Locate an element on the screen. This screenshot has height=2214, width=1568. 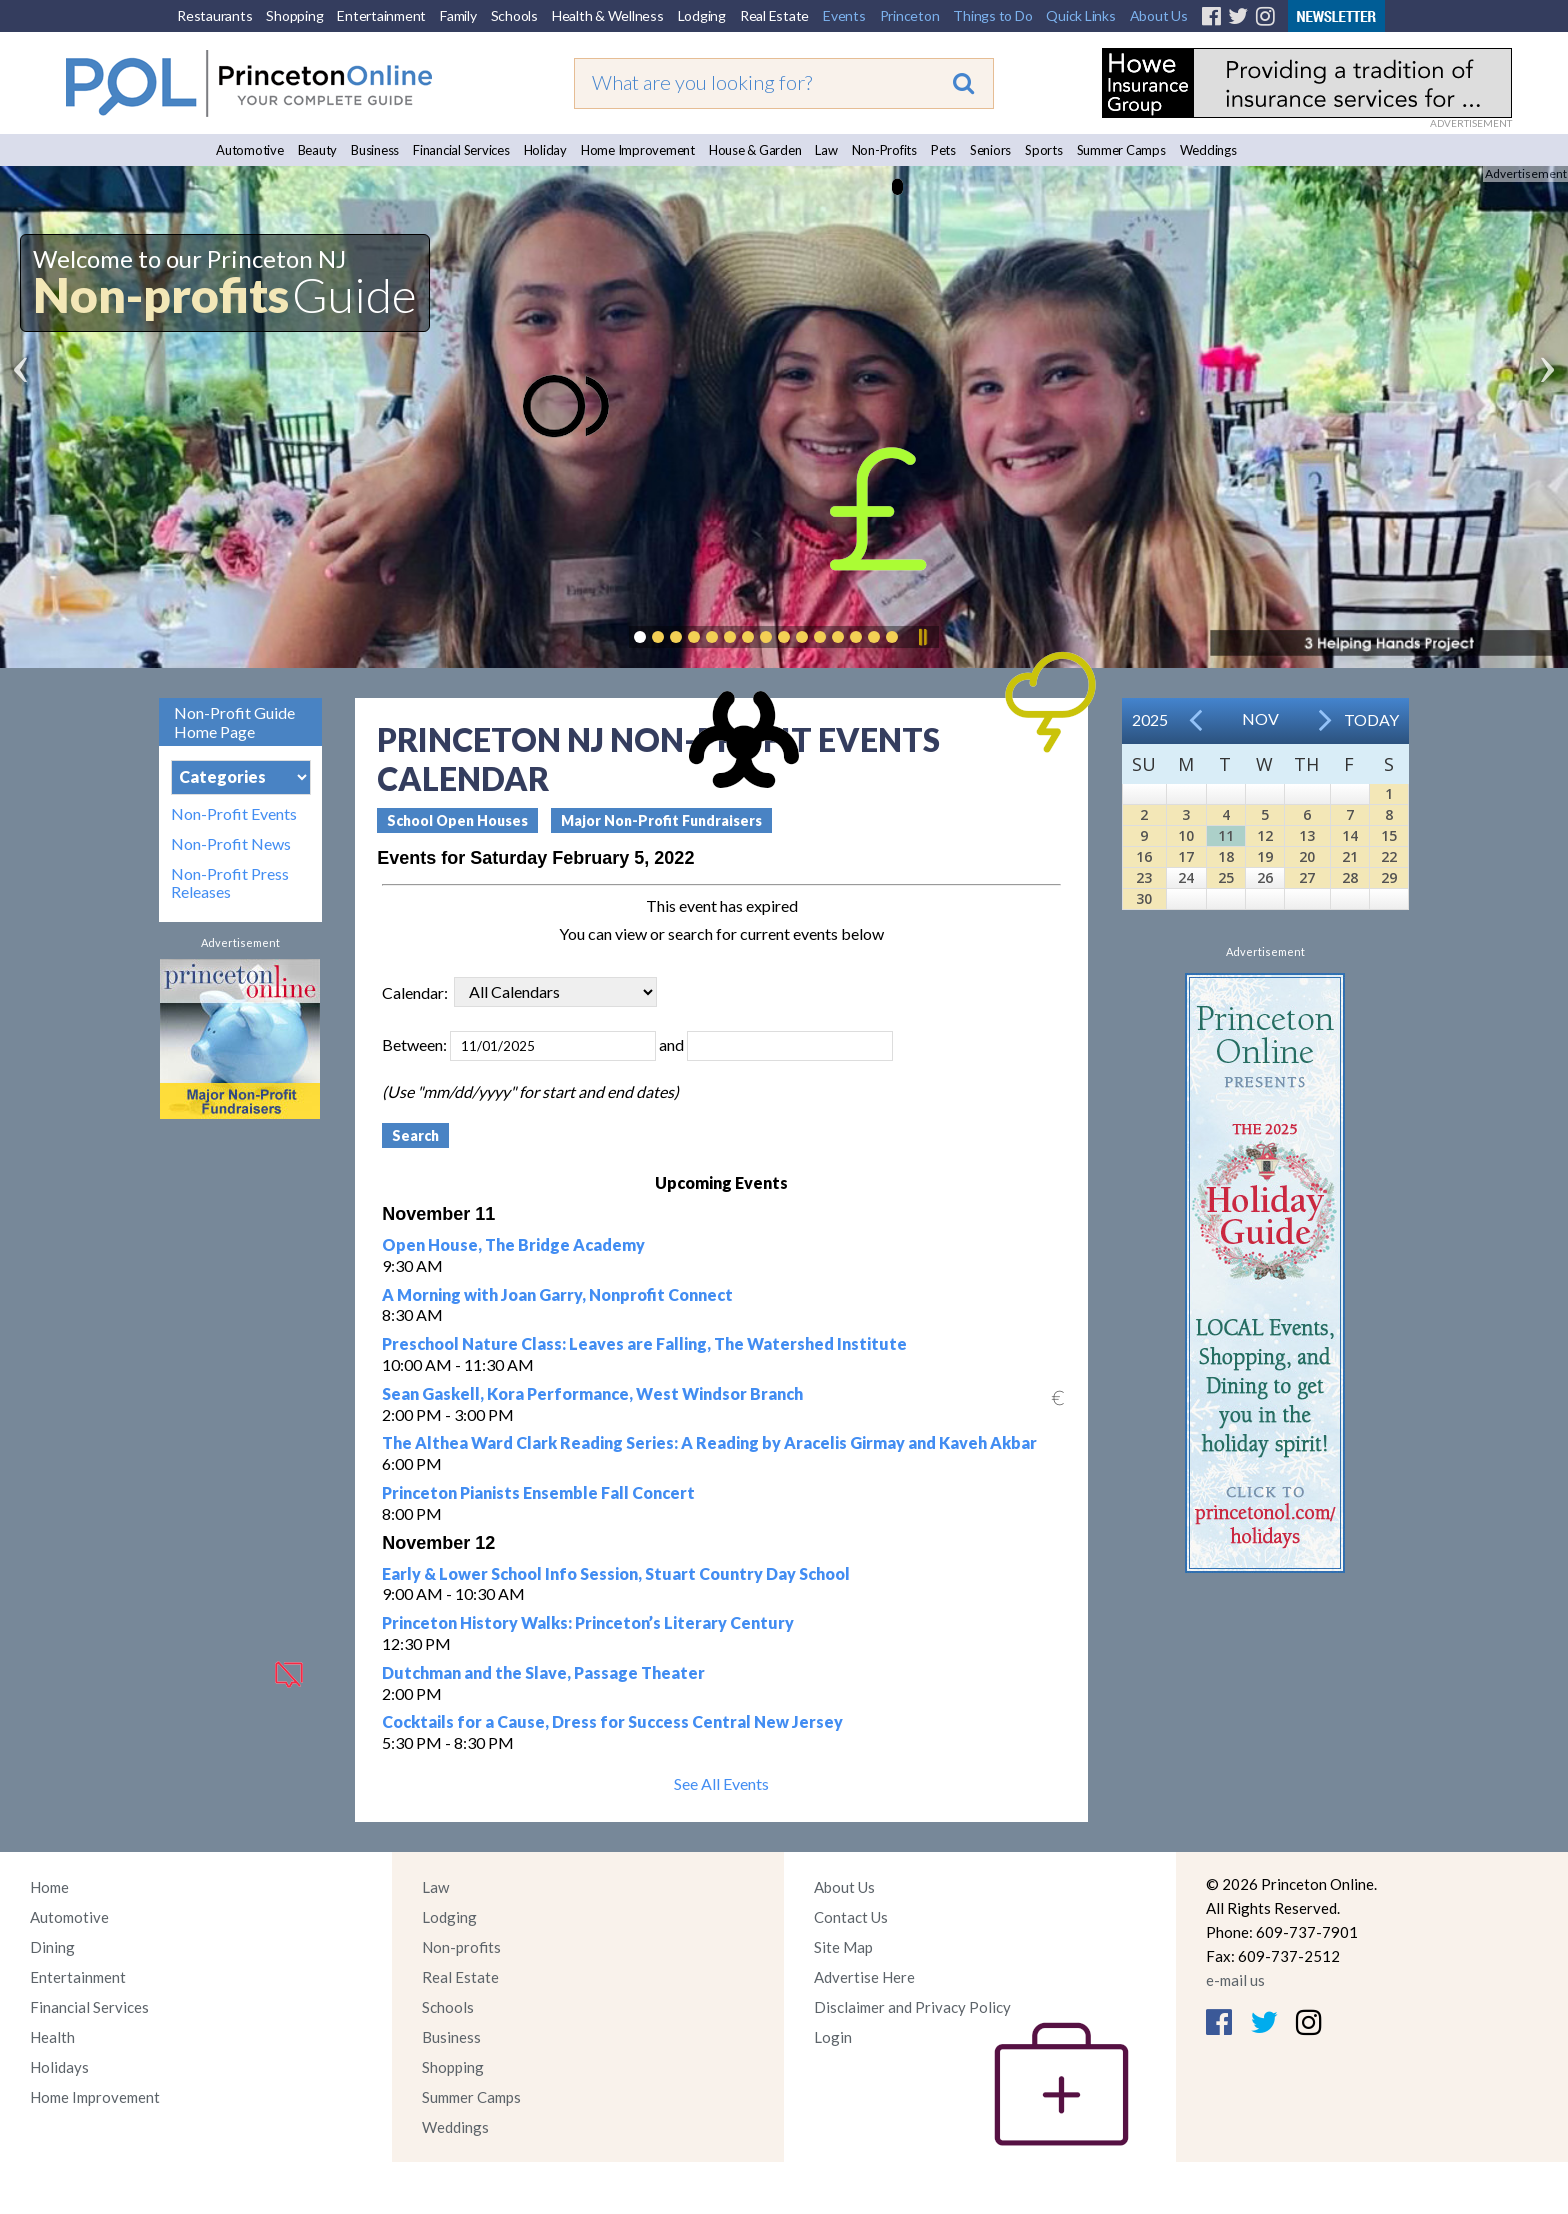
indicates british pound sterling currency is located at coordinates (883, 511).